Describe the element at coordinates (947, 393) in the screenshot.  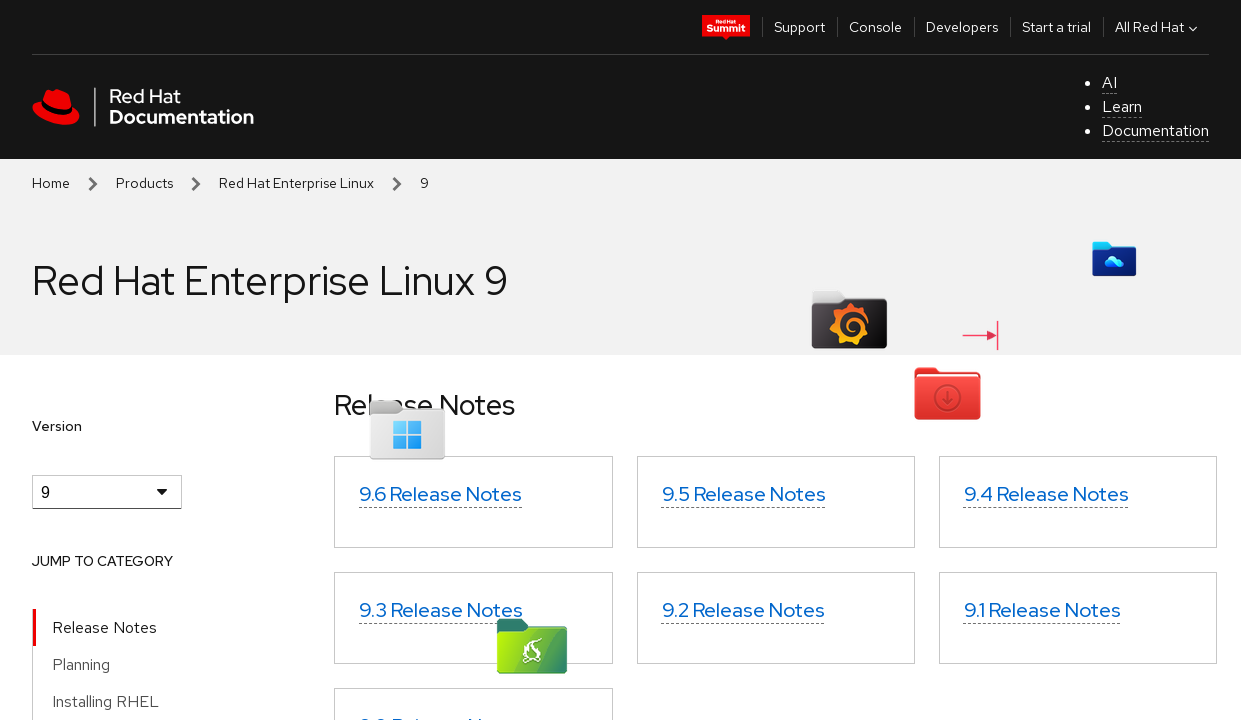
I see `access your downloads folder` at that location.